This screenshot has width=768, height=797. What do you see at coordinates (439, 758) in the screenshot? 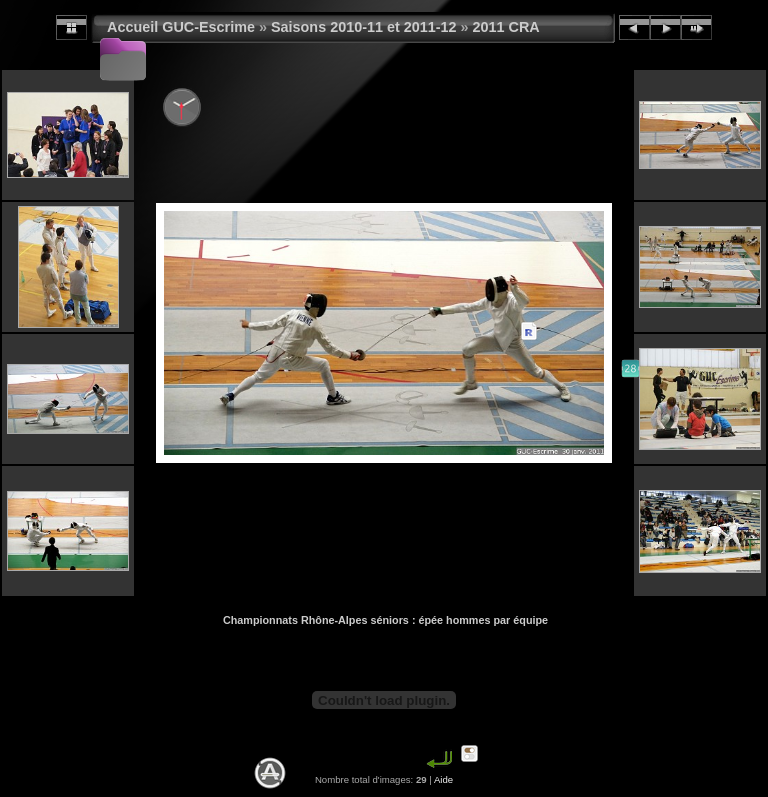
I see `reply to all recipients of an email` at bounding box center [439, 758].